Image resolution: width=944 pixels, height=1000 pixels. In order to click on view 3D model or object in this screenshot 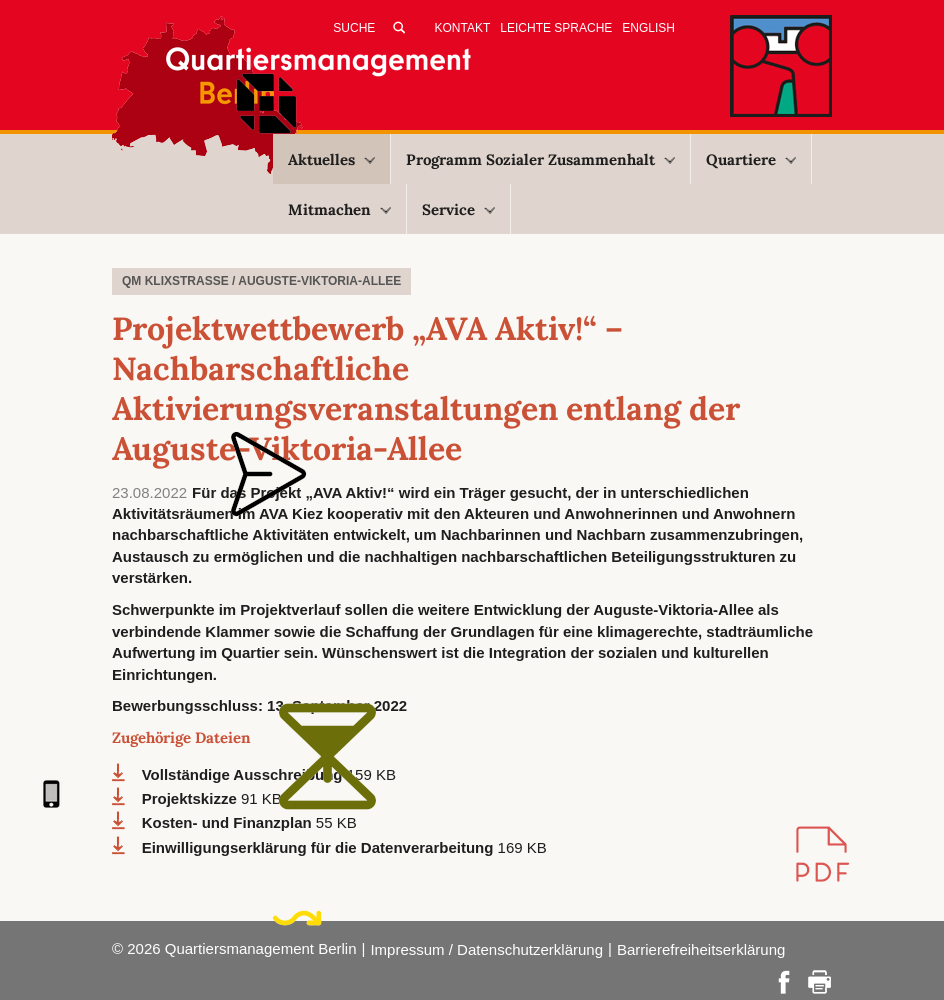, I will do `click(266, 103)`.